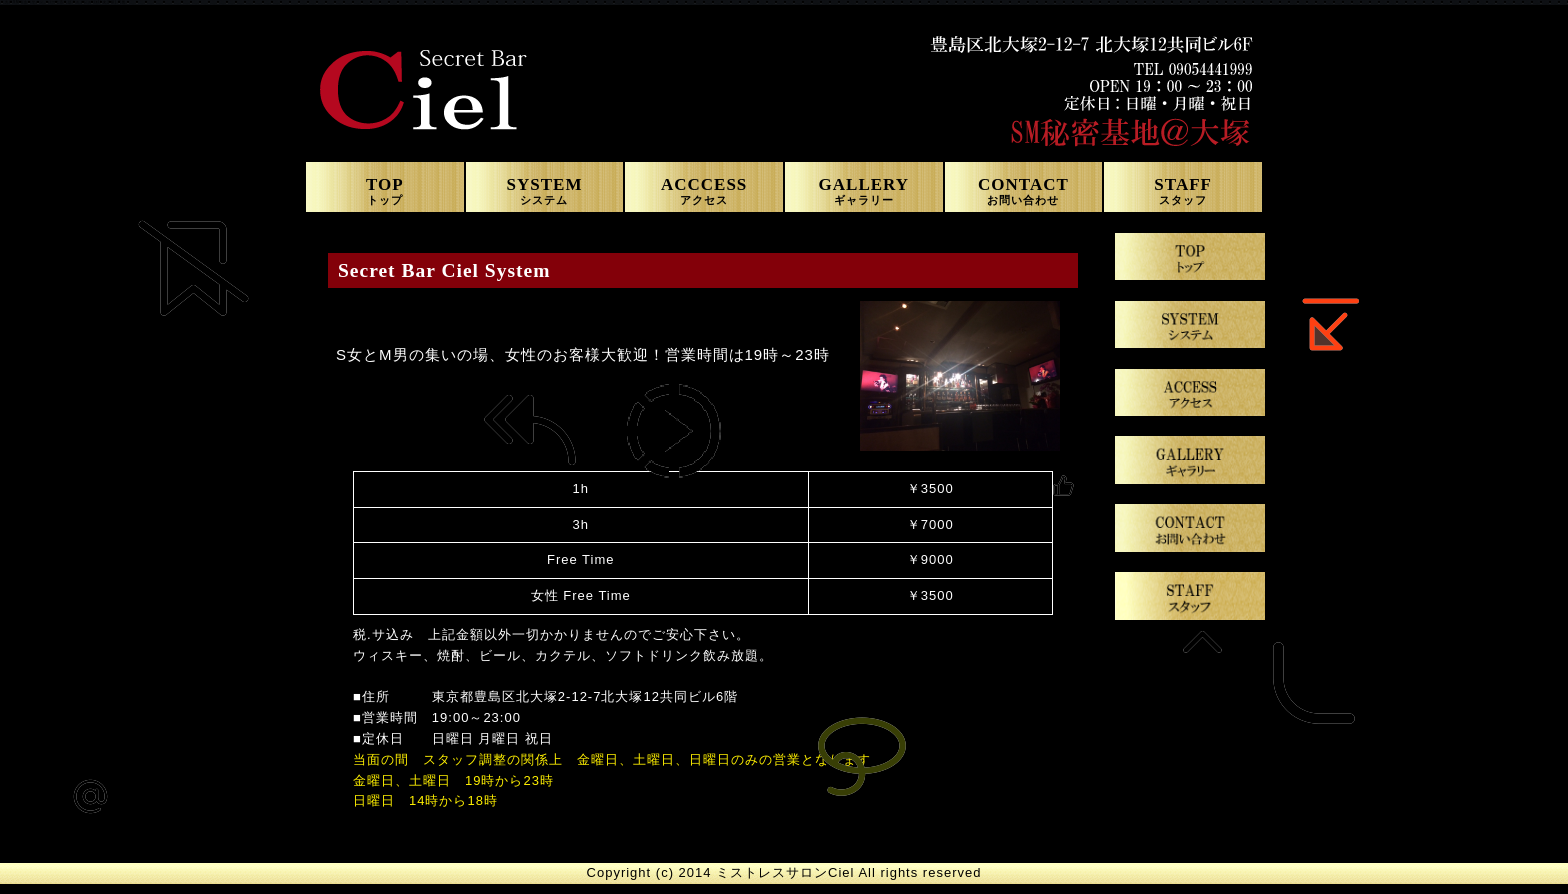 The height and width of the screenshot is (894, 1568). I want to click on reply all to a message or email, so click(530, 430).